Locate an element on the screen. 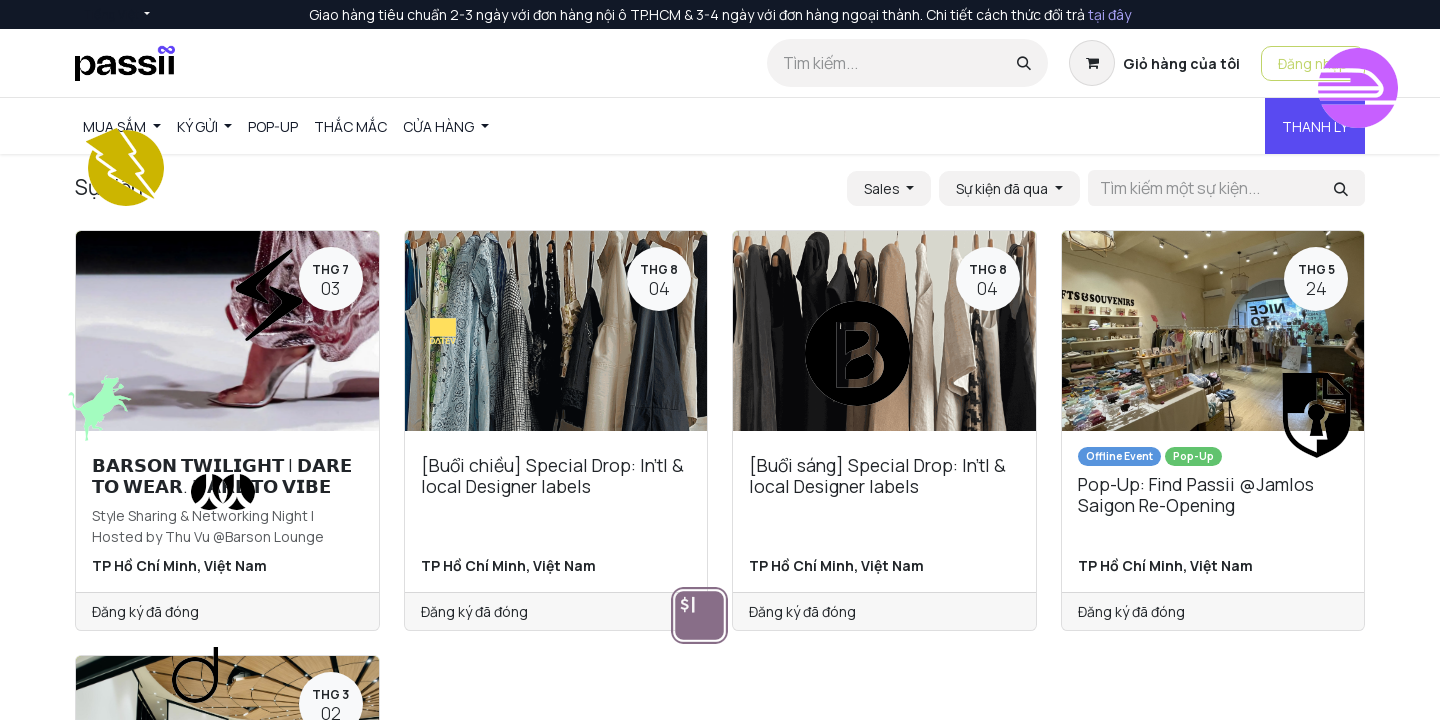  dedge app or service logo is located at coordinates (195, 675).